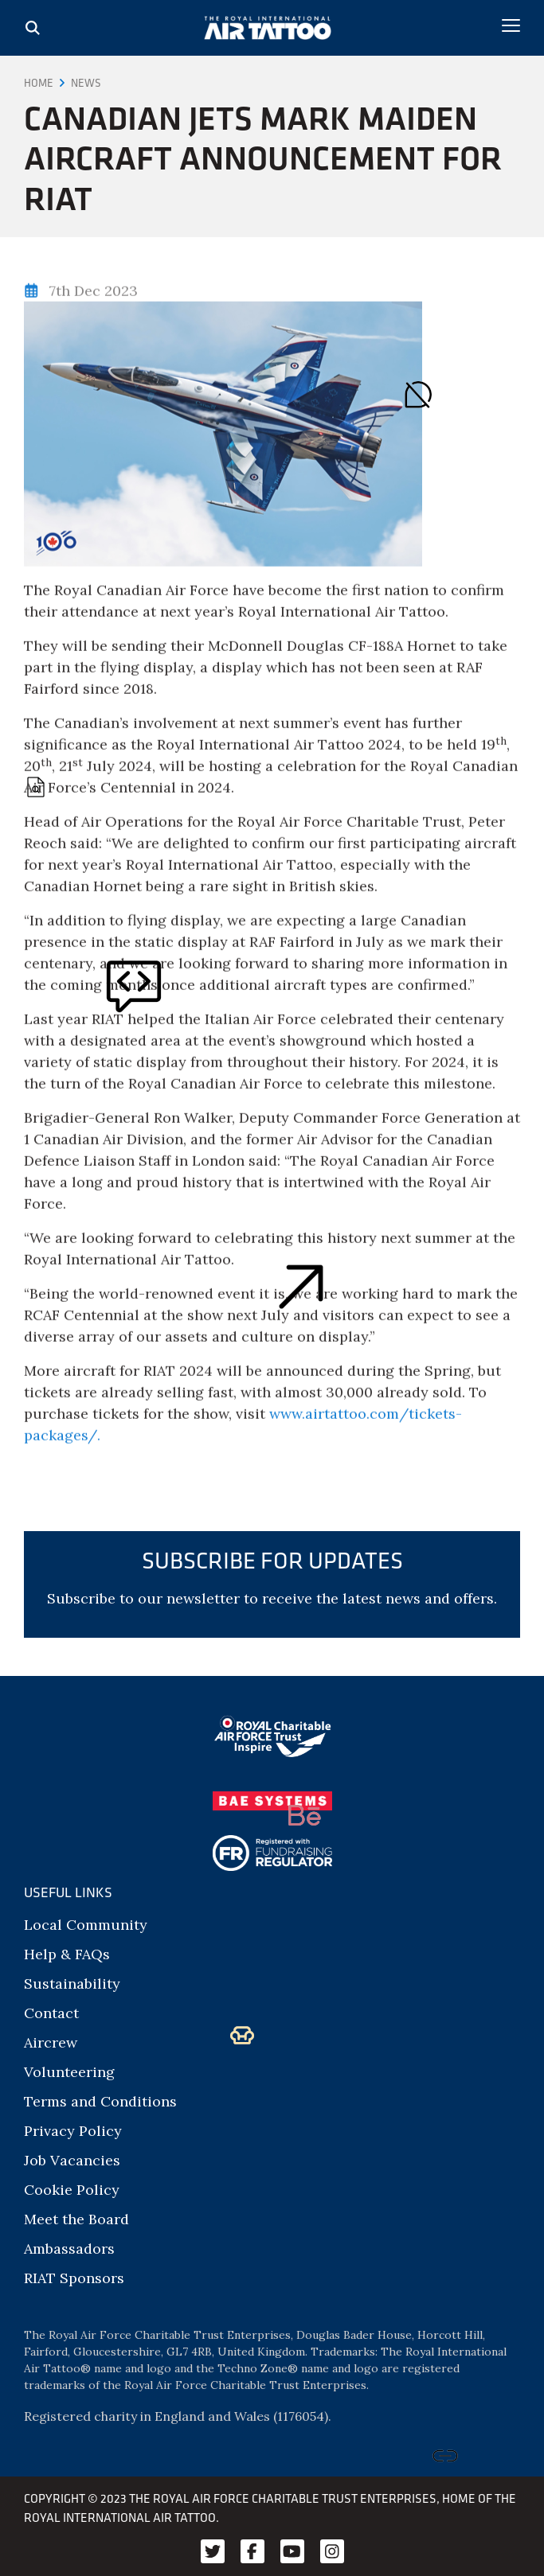  Describe the element at coordinates (301, 1287) in the screenshot. I see `open link in new tab or window` at that location.